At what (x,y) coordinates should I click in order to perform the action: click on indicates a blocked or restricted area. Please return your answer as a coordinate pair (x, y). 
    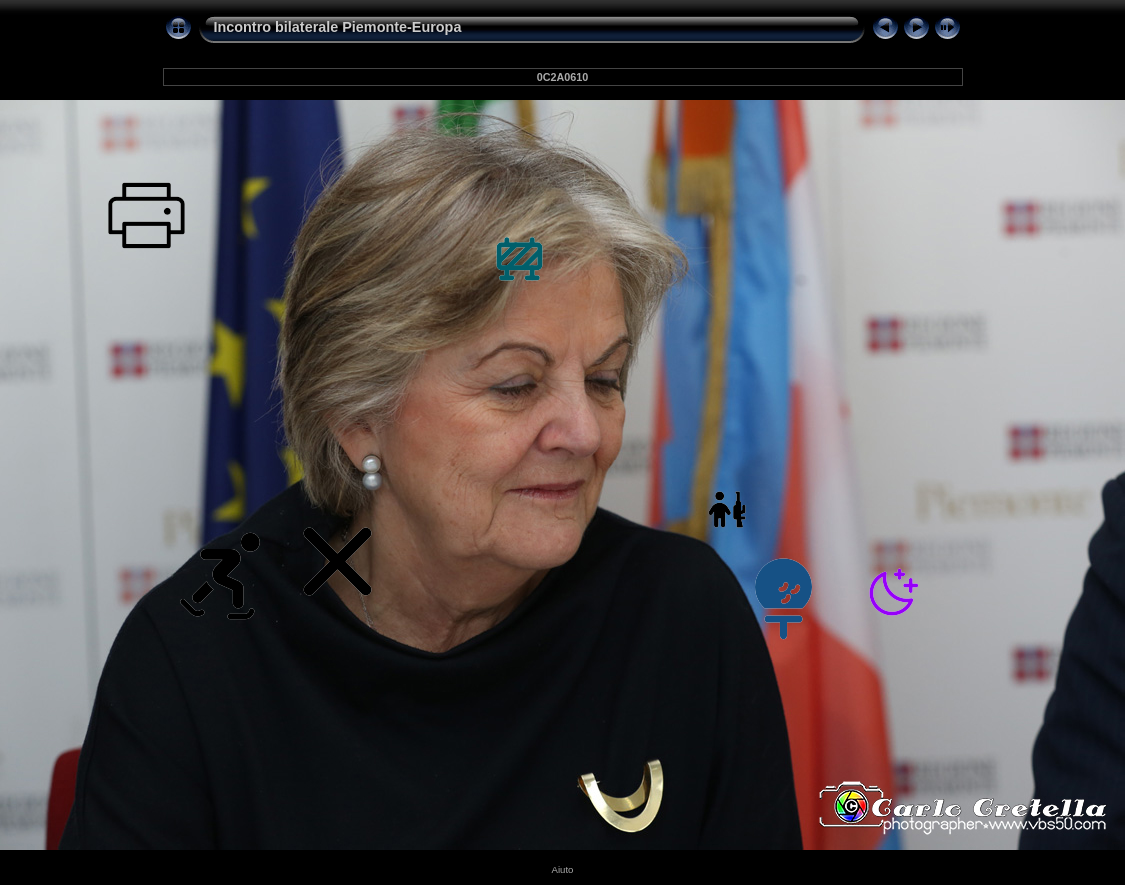
    Looking at the image, I should click on (519, 257).